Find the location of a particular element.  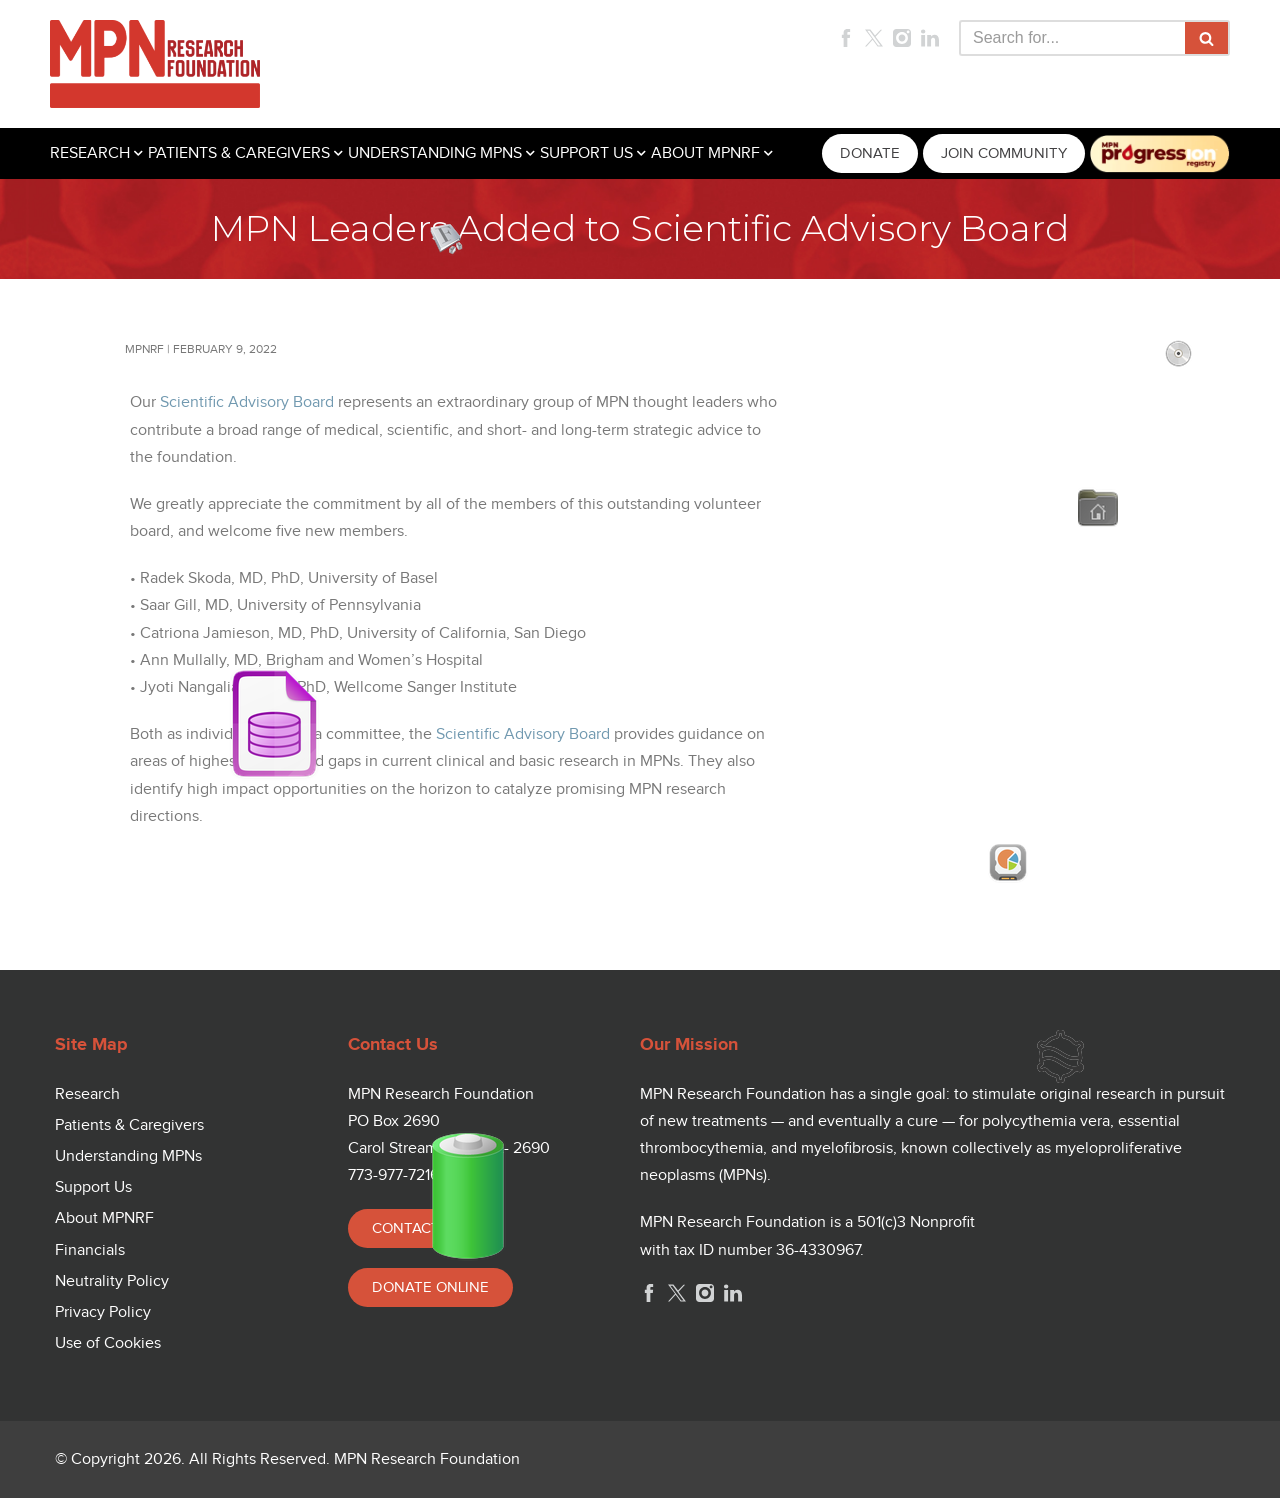

access your home folder is located at coordinates (1098, 507).